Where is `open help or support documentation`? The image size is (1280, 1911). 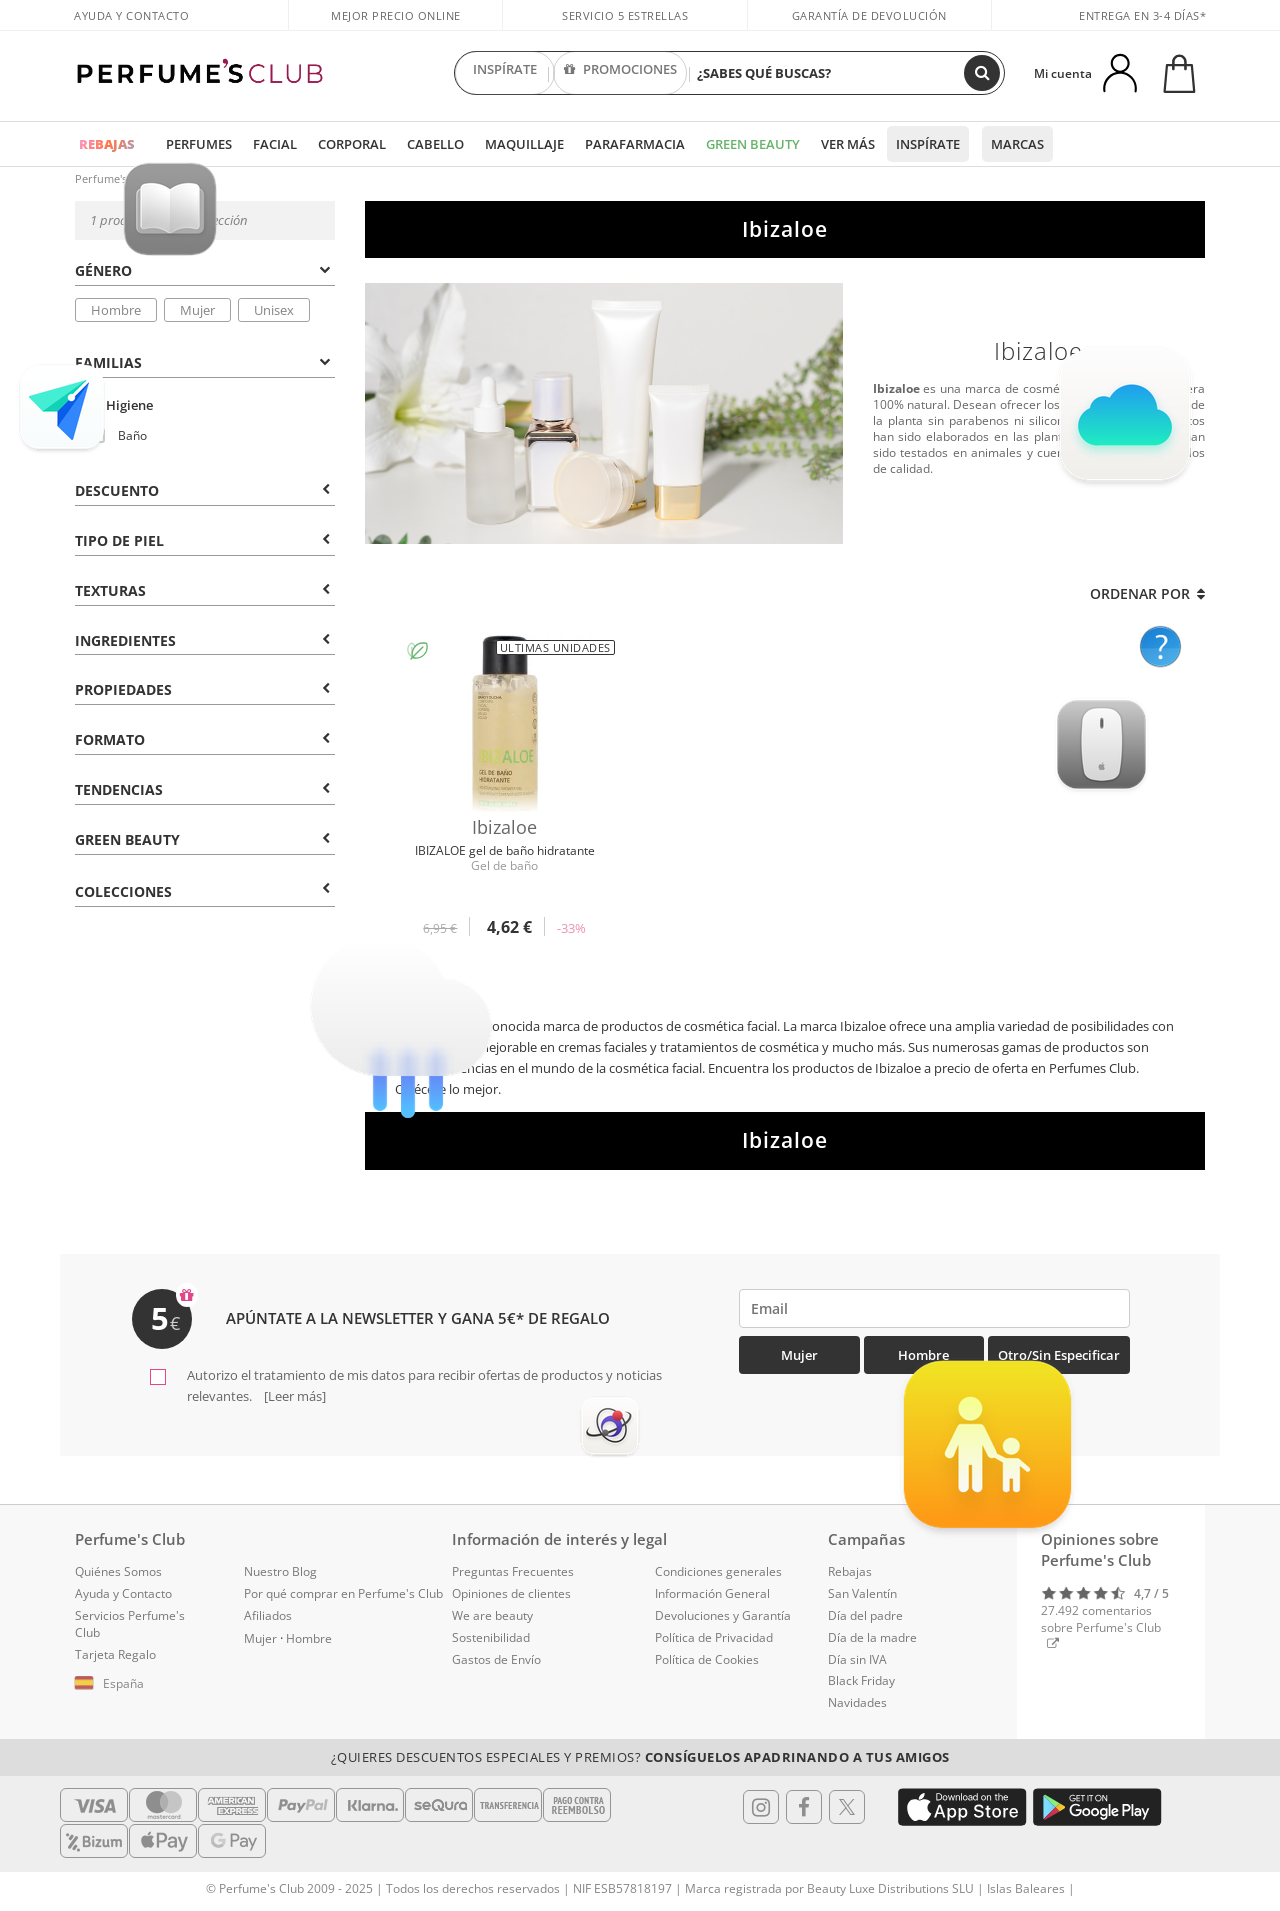
open help or support documentation is located at coordinates (1160, 646).